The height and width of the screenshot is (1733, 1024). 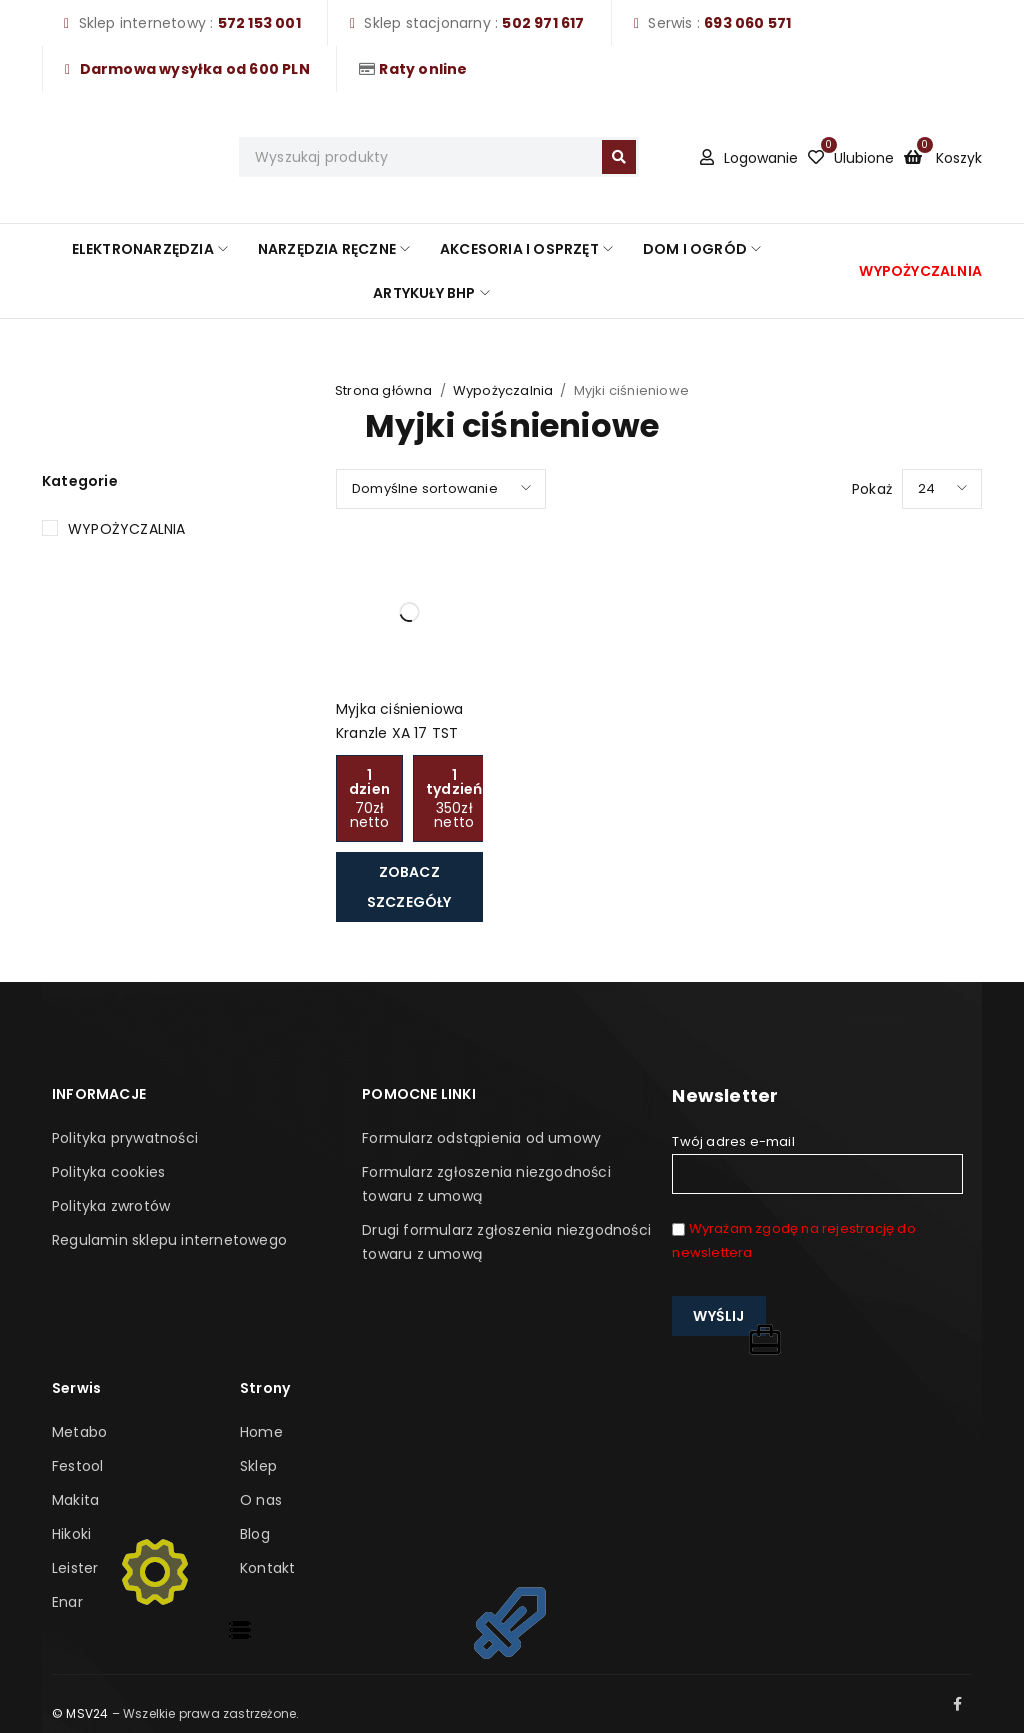 I want to click on access combat or battle features, so click(x=511, y=1621).